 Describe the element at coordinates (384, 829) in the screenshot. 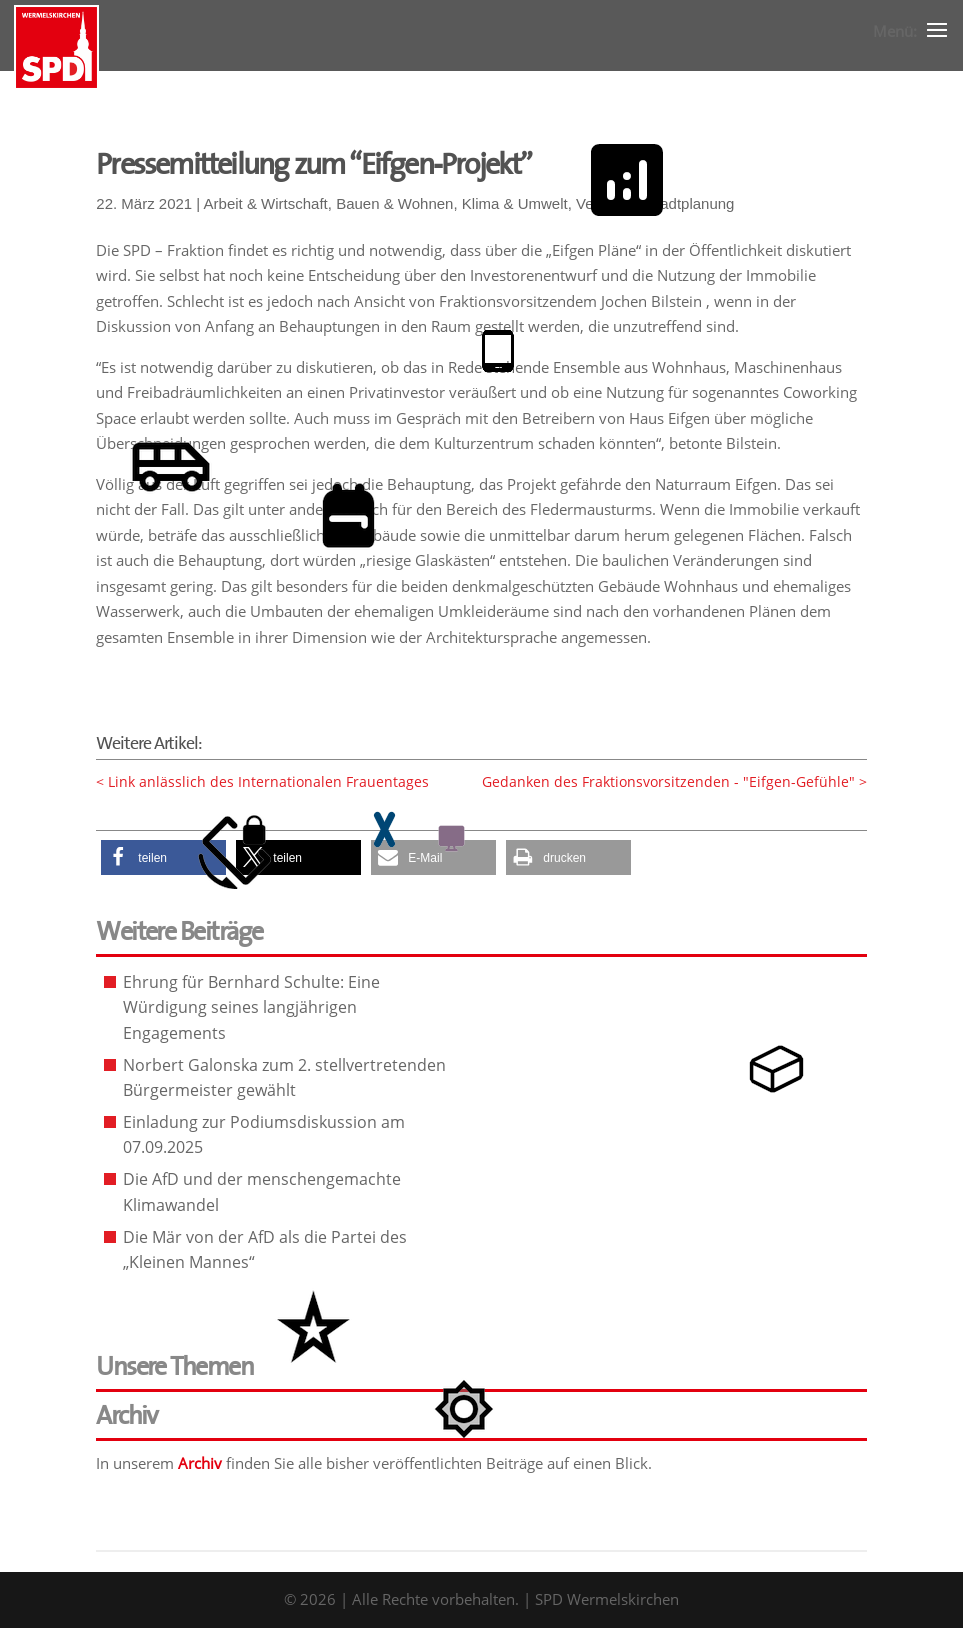

I see `close or dismiss a dialog` at that location.